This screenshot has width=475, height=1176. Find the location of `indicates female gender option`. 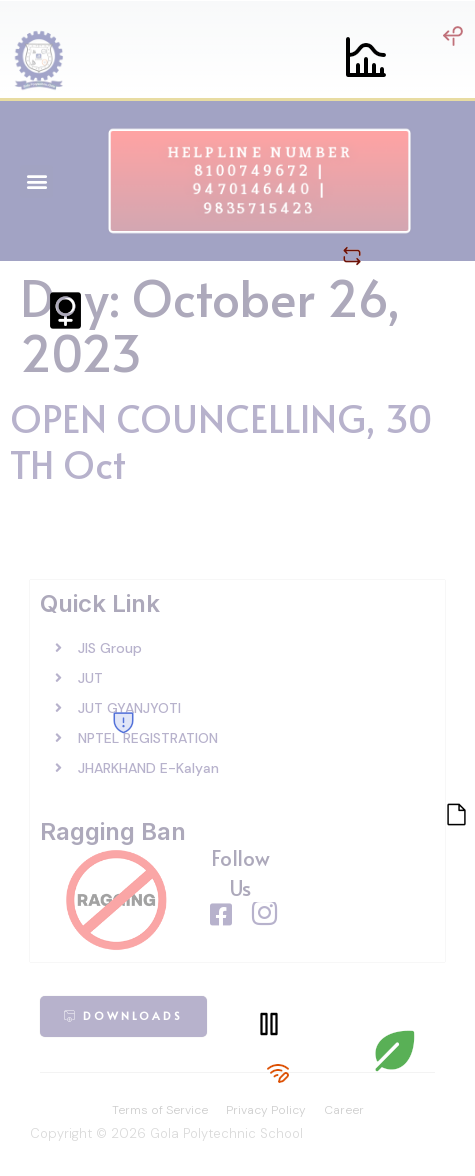

indicates female gender option is located at coordinates (65, 310).